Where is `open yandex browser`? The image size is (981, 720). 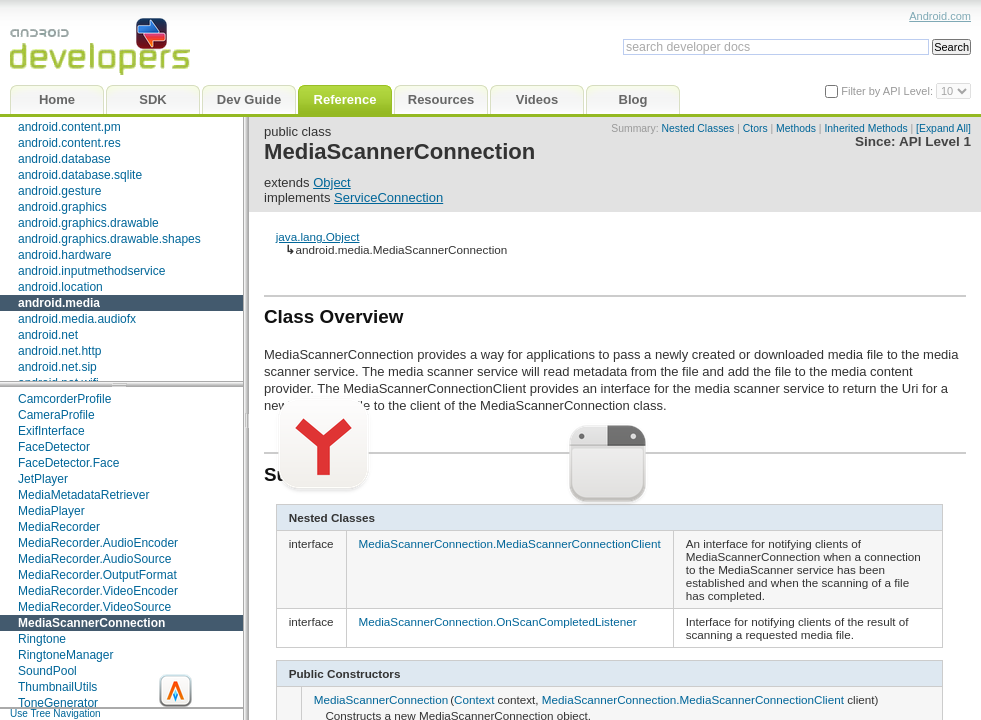 open yandex browser is located at coordinates (323, 443).